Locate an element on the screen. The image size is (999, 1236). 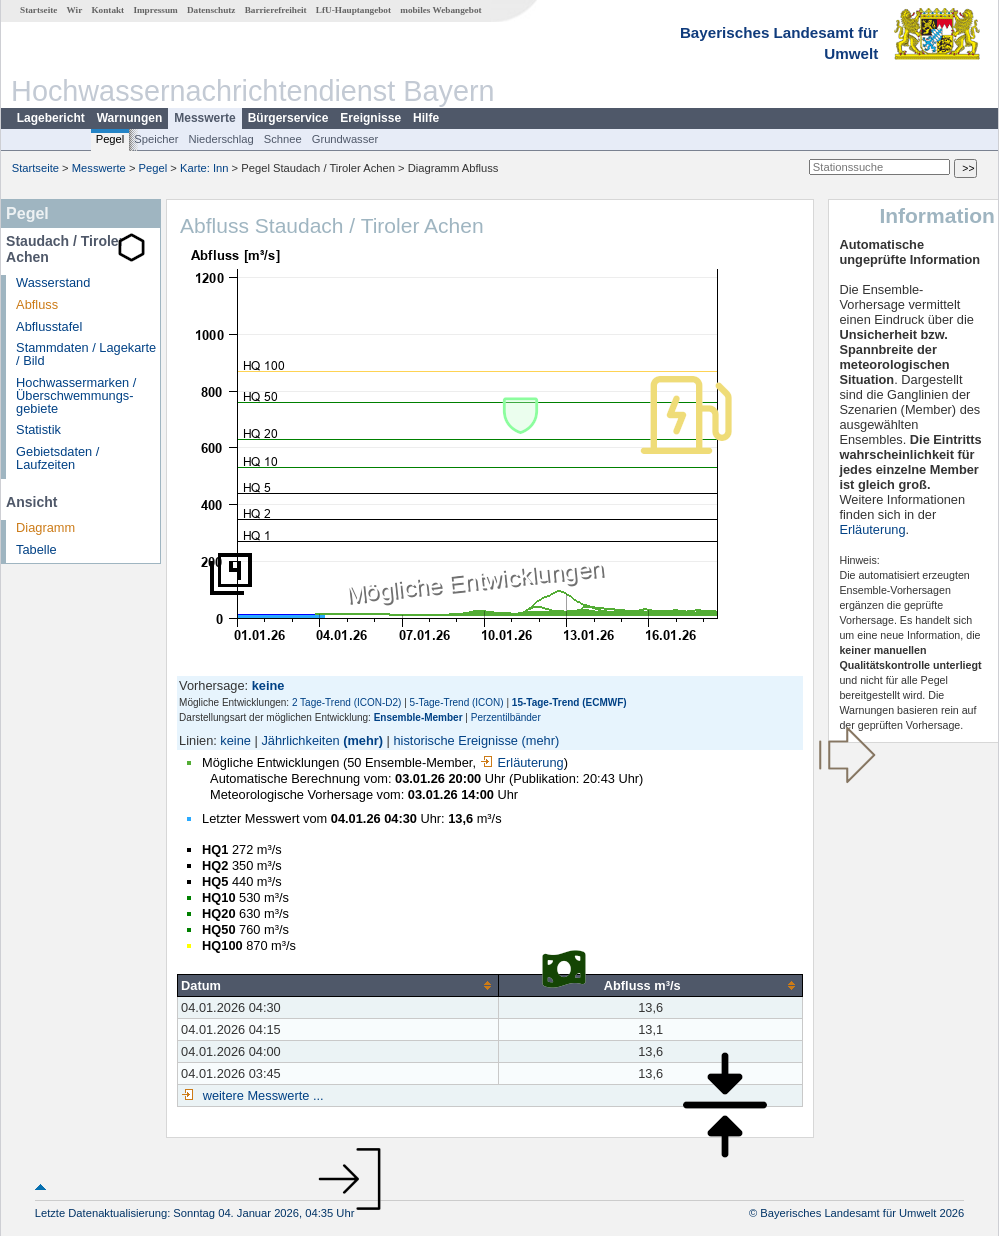
move item to the right is located at coordinates (845, 755).